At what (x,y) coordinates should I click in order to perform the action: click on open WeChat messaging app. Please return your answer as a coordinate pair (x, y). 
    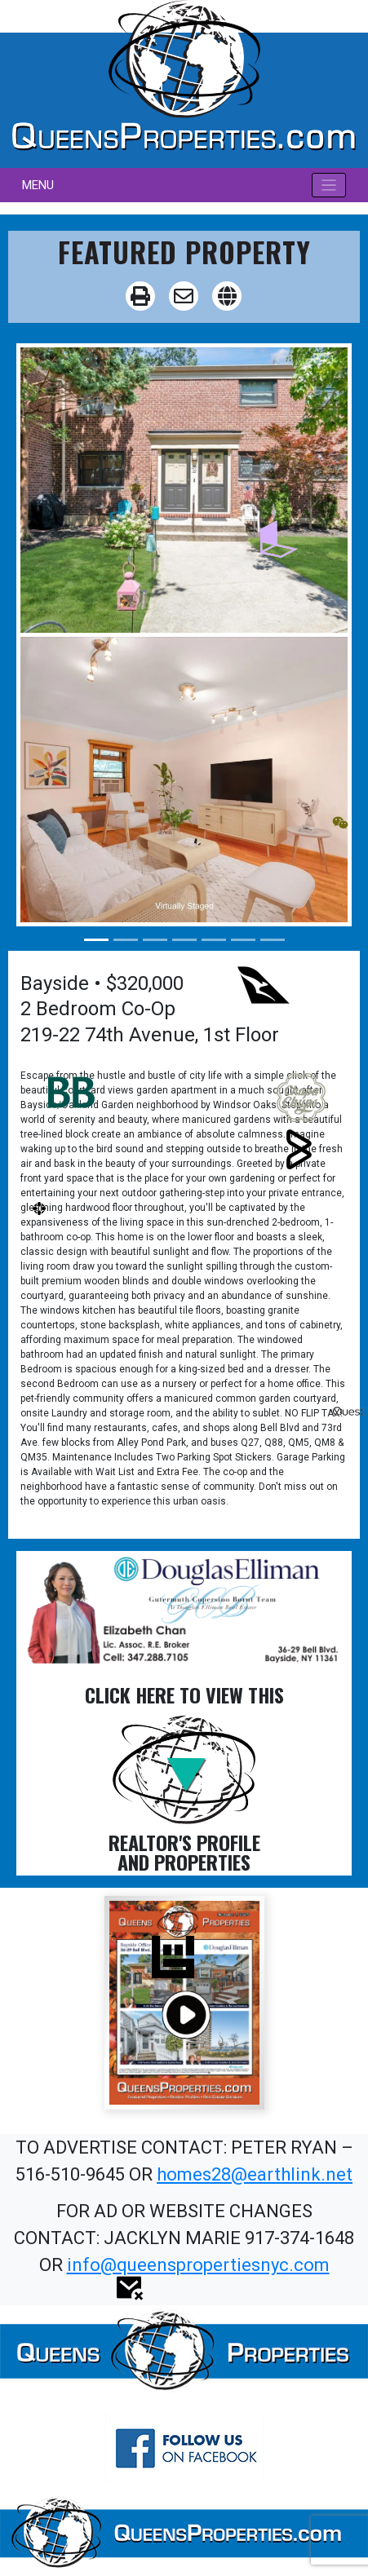
    Looking at the image, I should click on (340, 823).